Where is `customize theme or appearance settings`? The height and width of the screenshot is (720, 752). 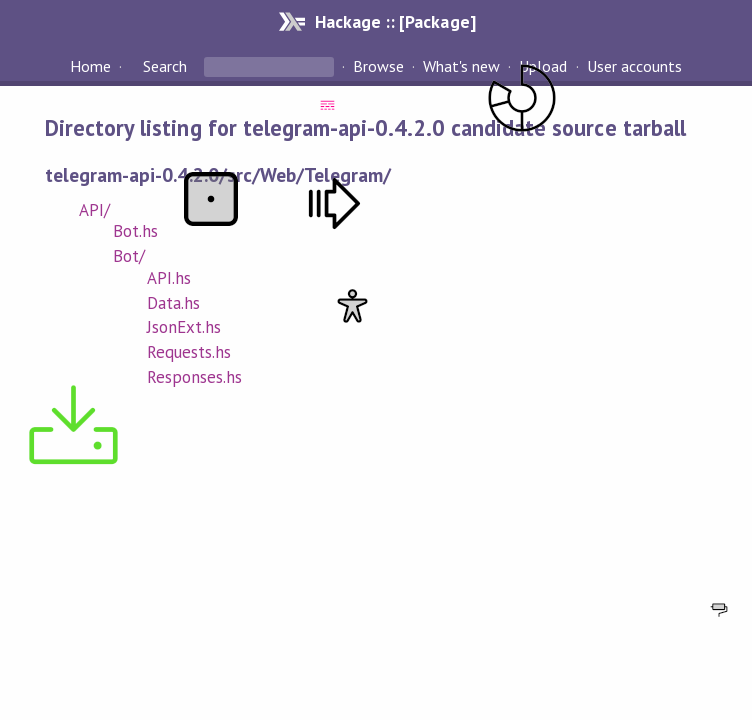 customize theme or appearance settings is located at coordinates (719, 609).